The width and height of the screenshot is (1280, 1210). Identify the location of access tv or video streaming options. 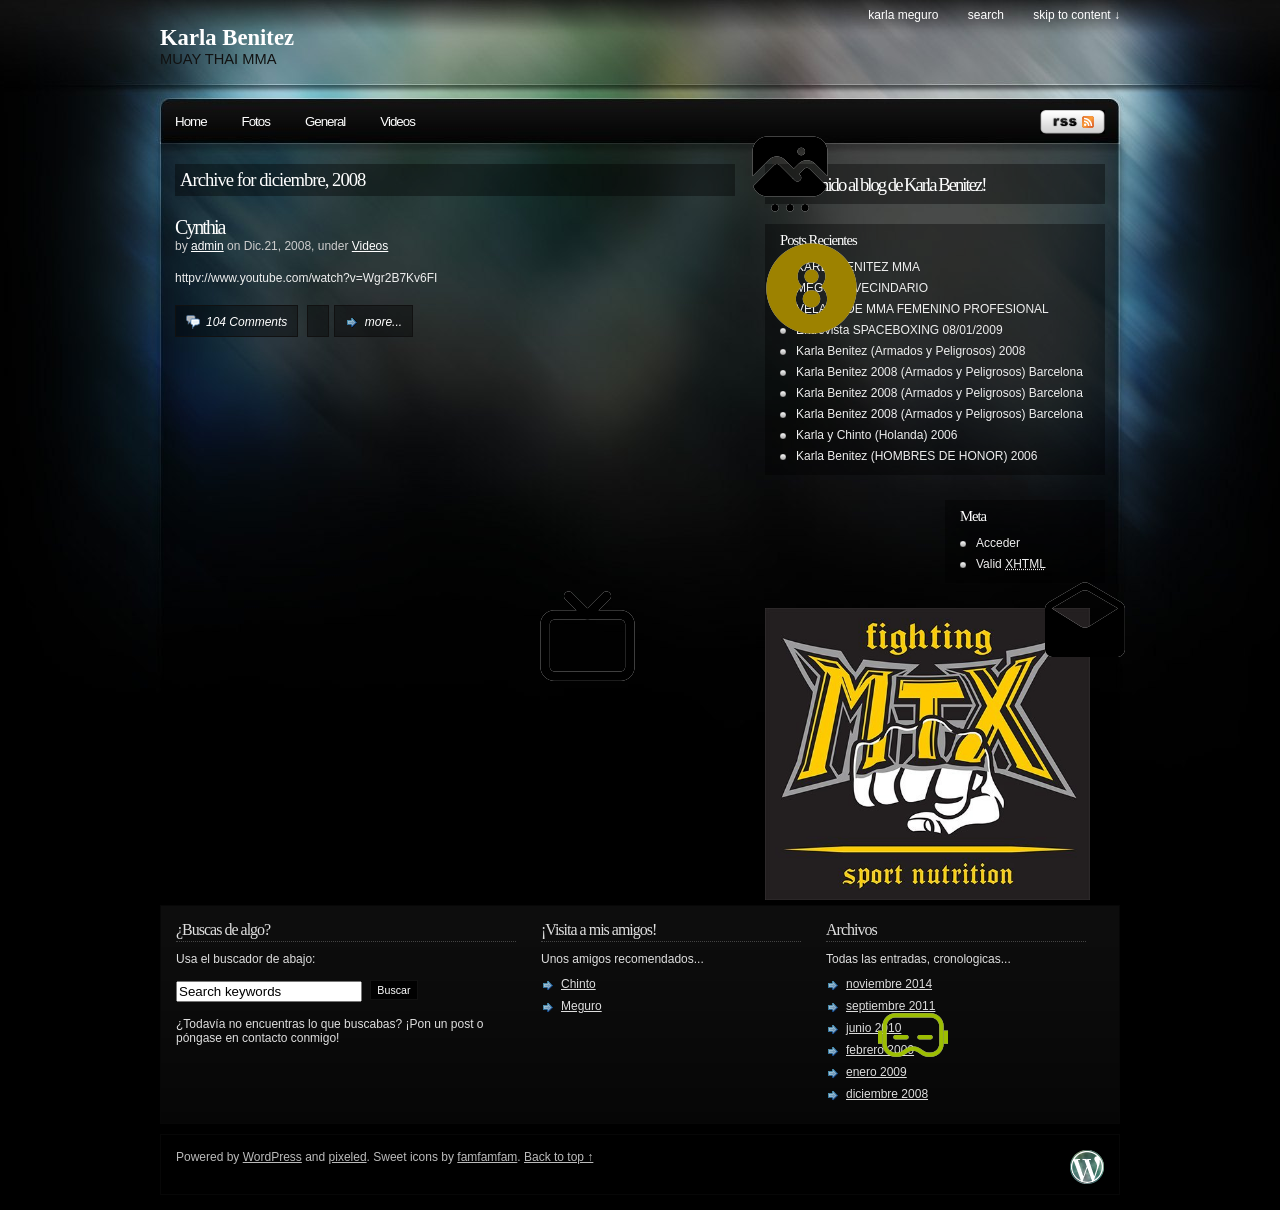
(587, 638).